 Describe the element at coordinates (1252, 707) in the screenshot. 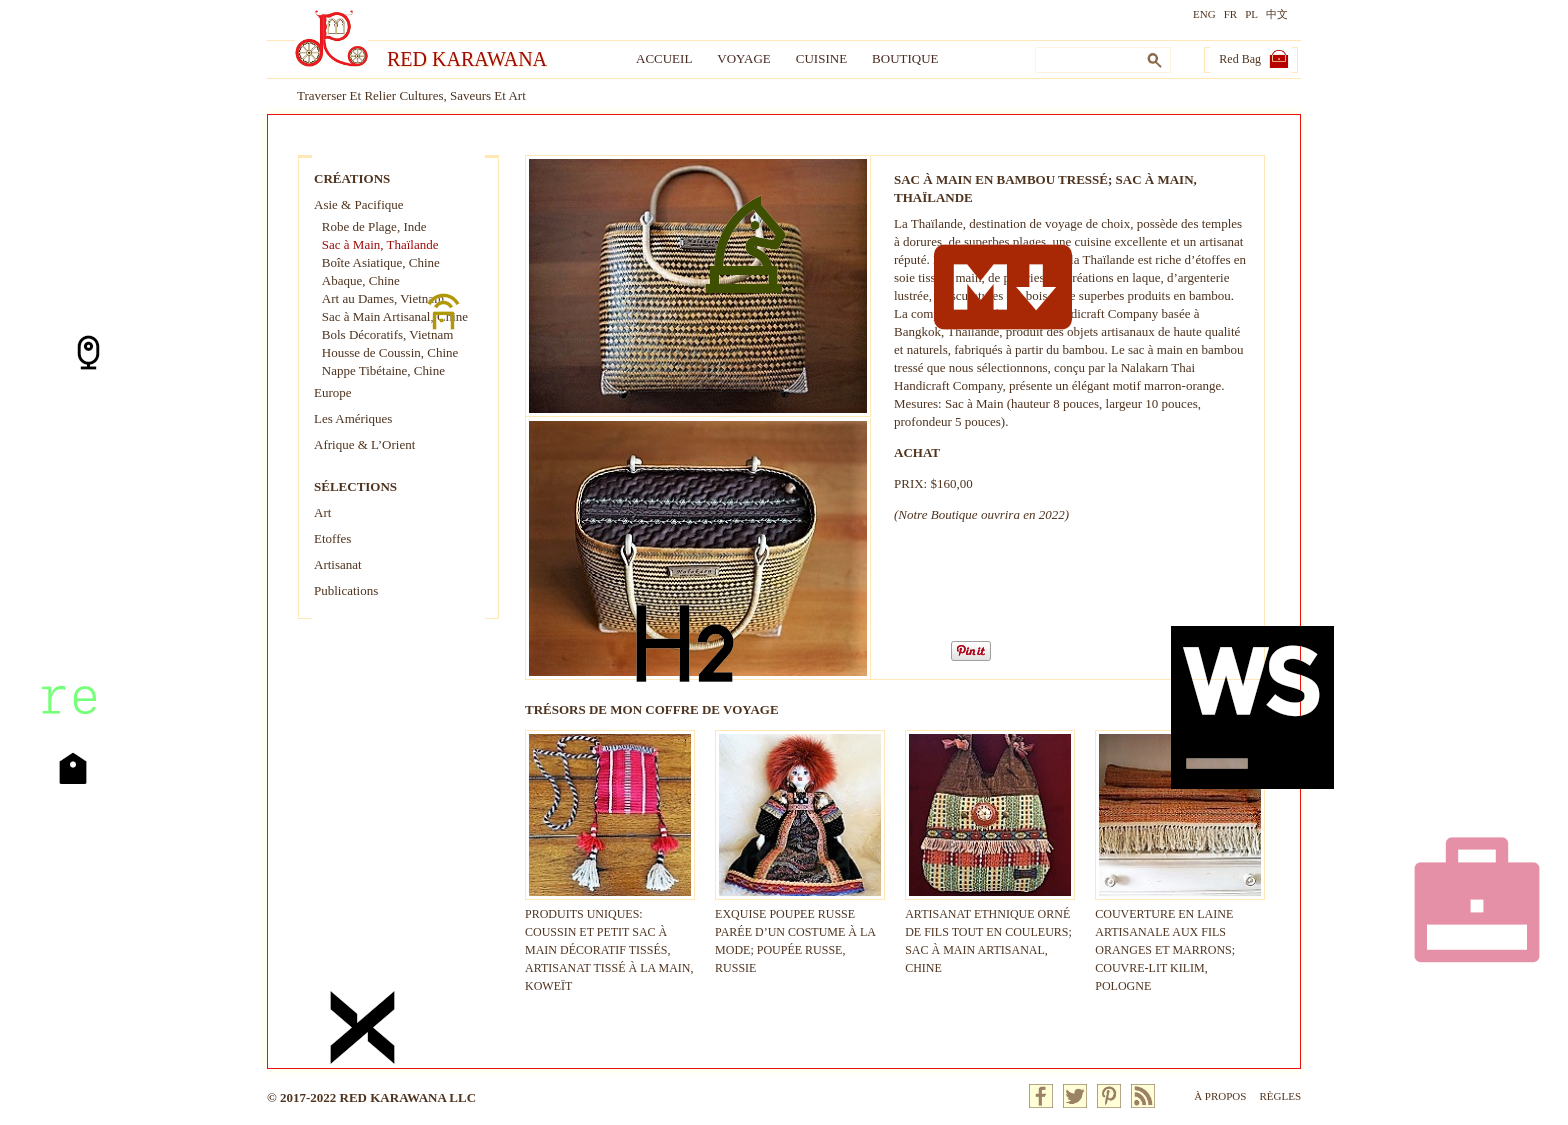

I see `open WebStorm IDE` at that location.